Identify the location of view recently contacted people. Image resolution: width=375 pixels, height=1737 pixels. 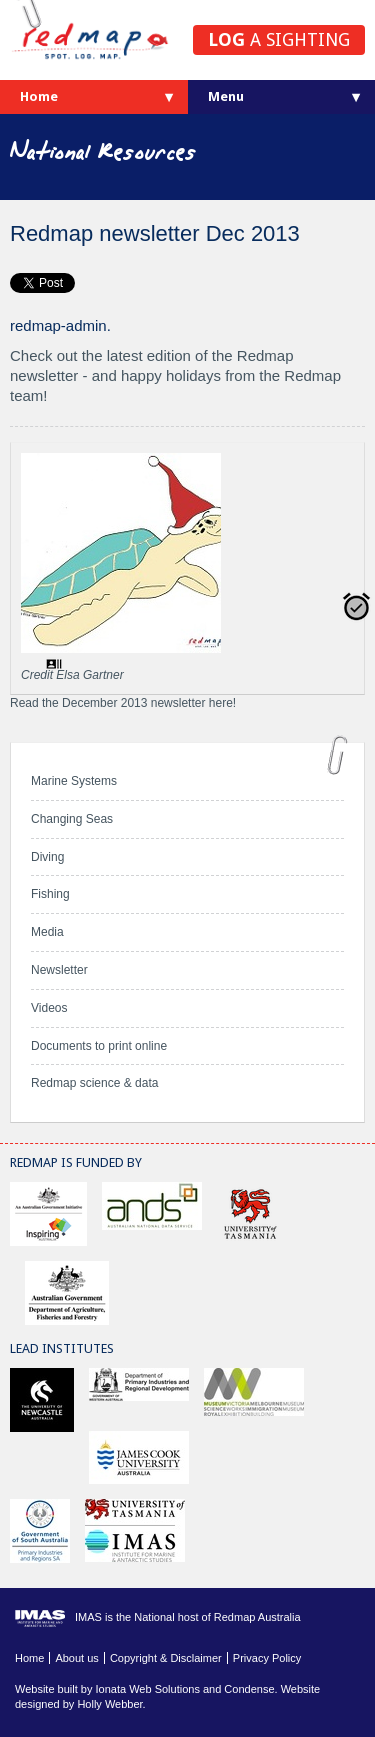
(54, 664).